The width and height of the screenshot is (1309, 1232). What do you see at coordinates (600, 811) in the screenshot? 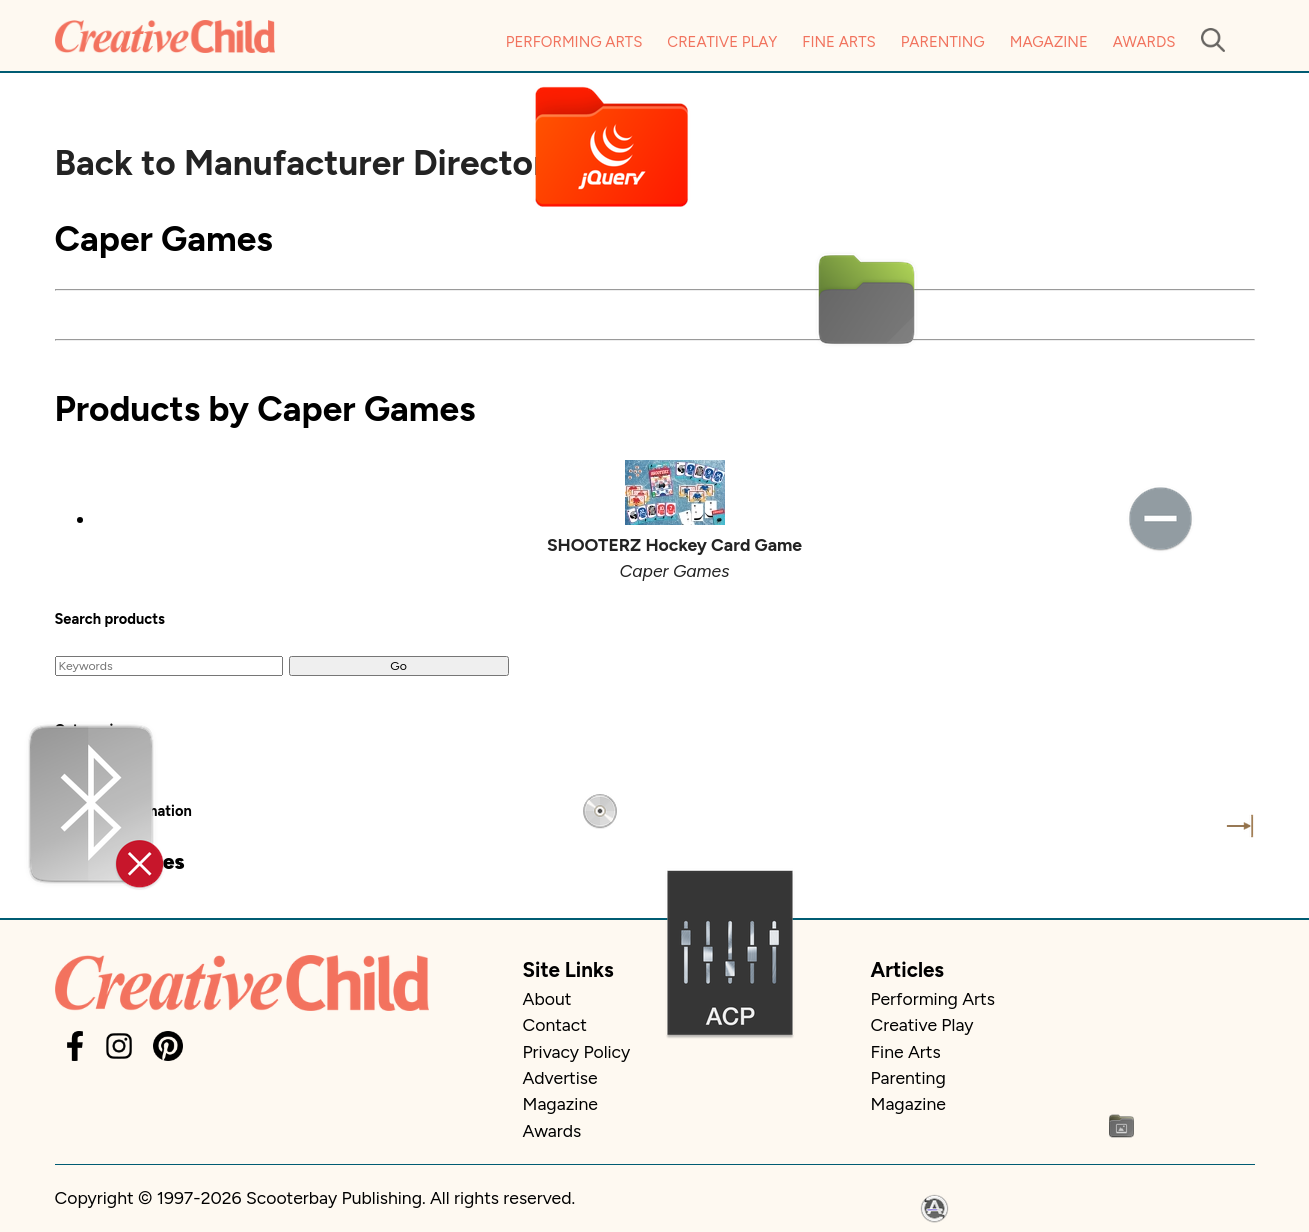
I see `indicates a CD or optical disc drive` at bounding box center [600, 811].